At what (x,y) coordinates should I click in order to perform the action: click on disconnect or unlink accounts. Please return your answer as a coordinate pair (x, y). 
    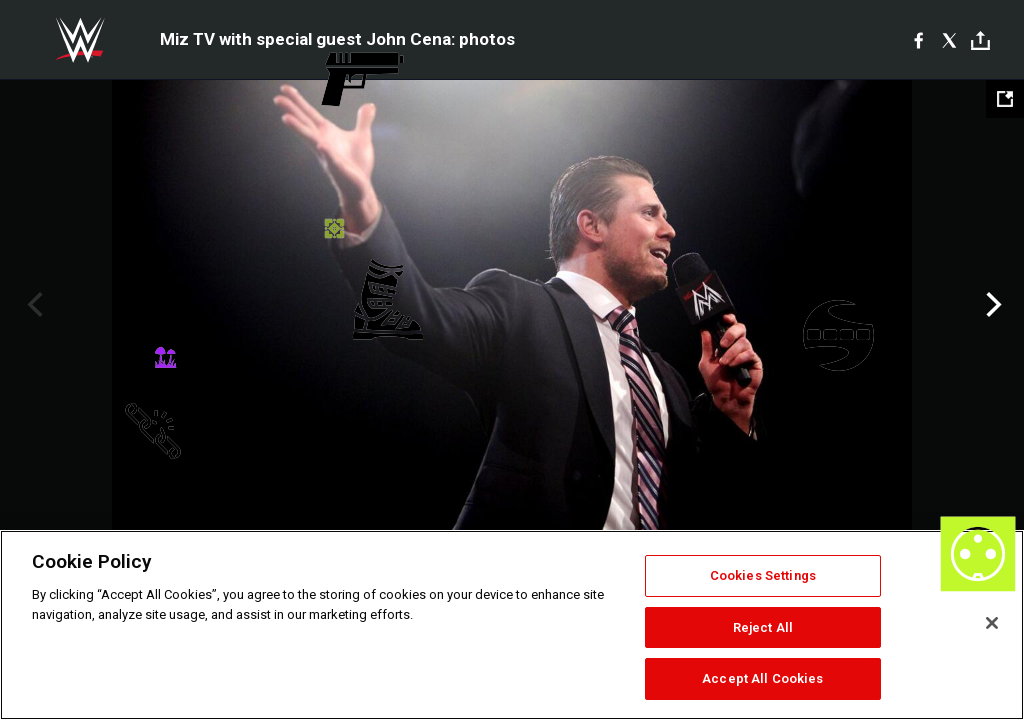
    Looking at the image, I should click on (153, 431).